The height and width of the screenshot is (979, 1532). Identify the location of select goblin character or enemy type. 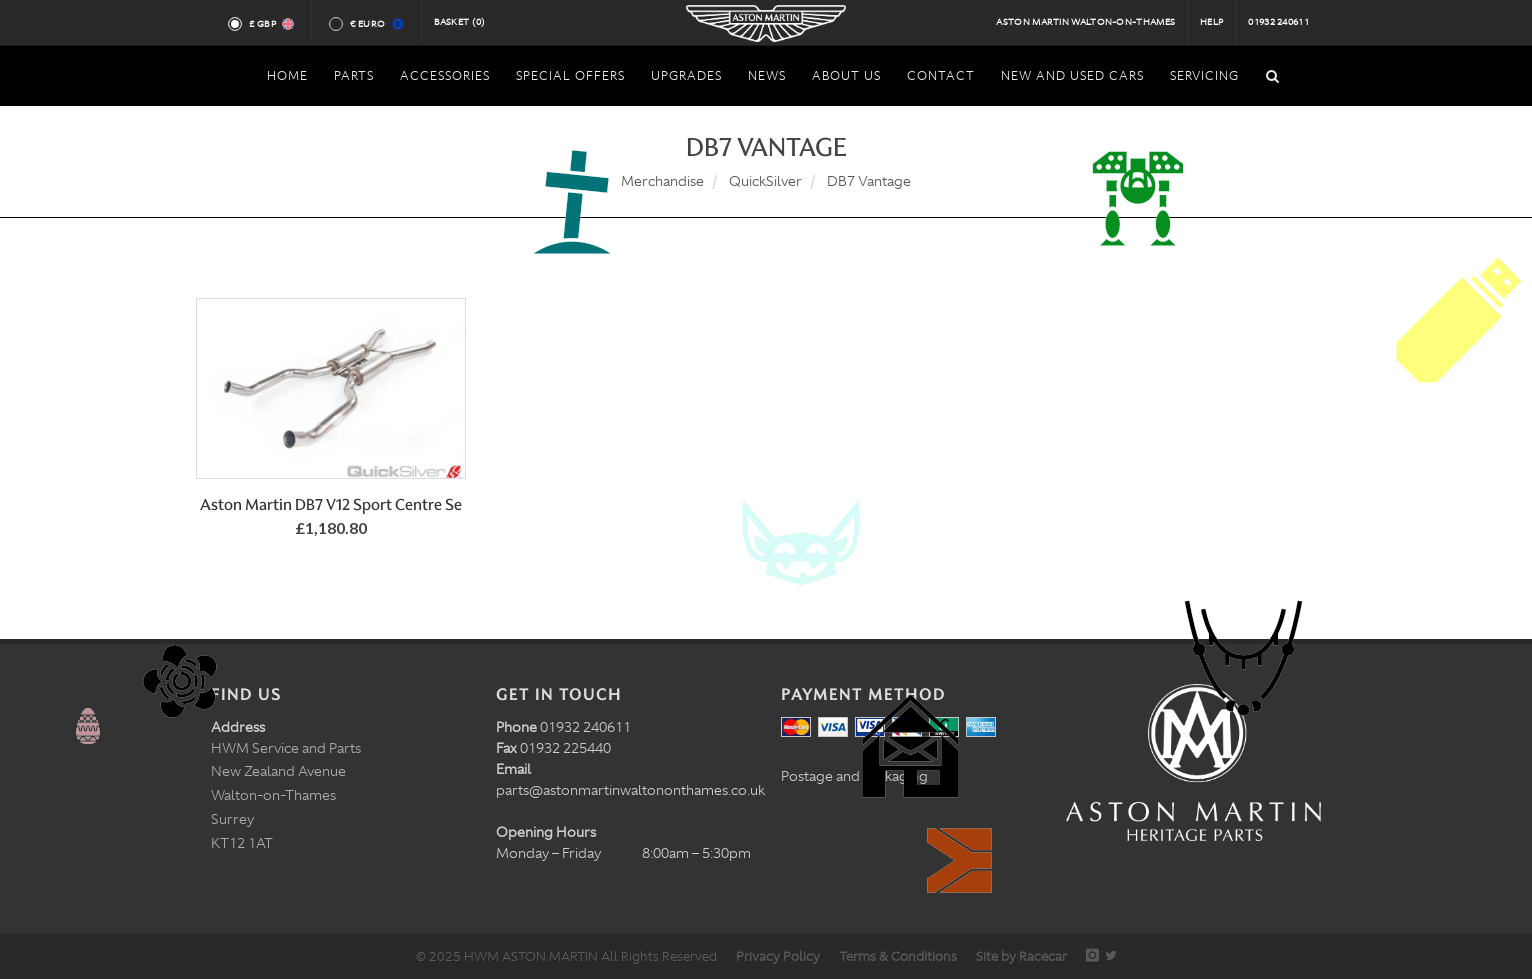
(801, 546).